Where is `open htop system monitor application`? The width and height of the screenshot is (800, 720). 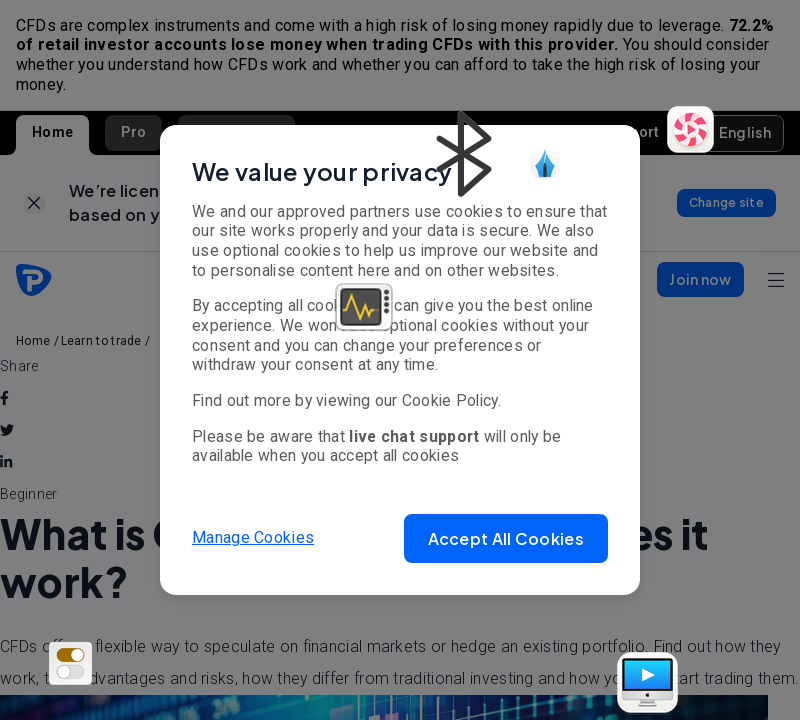
open htop system monitor application is located at coordinates (364, 307).